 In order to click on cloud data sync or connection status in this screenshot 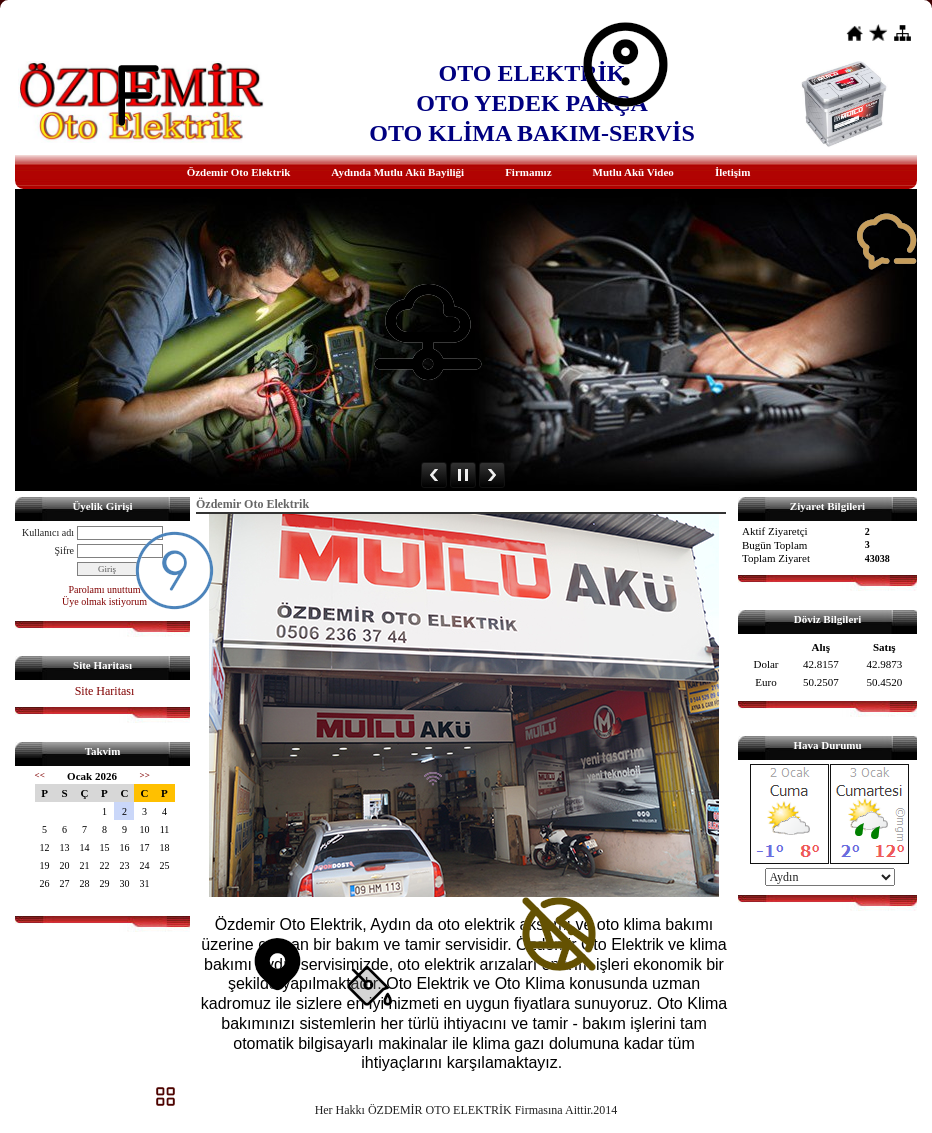, I will do `click(428, 332)`.